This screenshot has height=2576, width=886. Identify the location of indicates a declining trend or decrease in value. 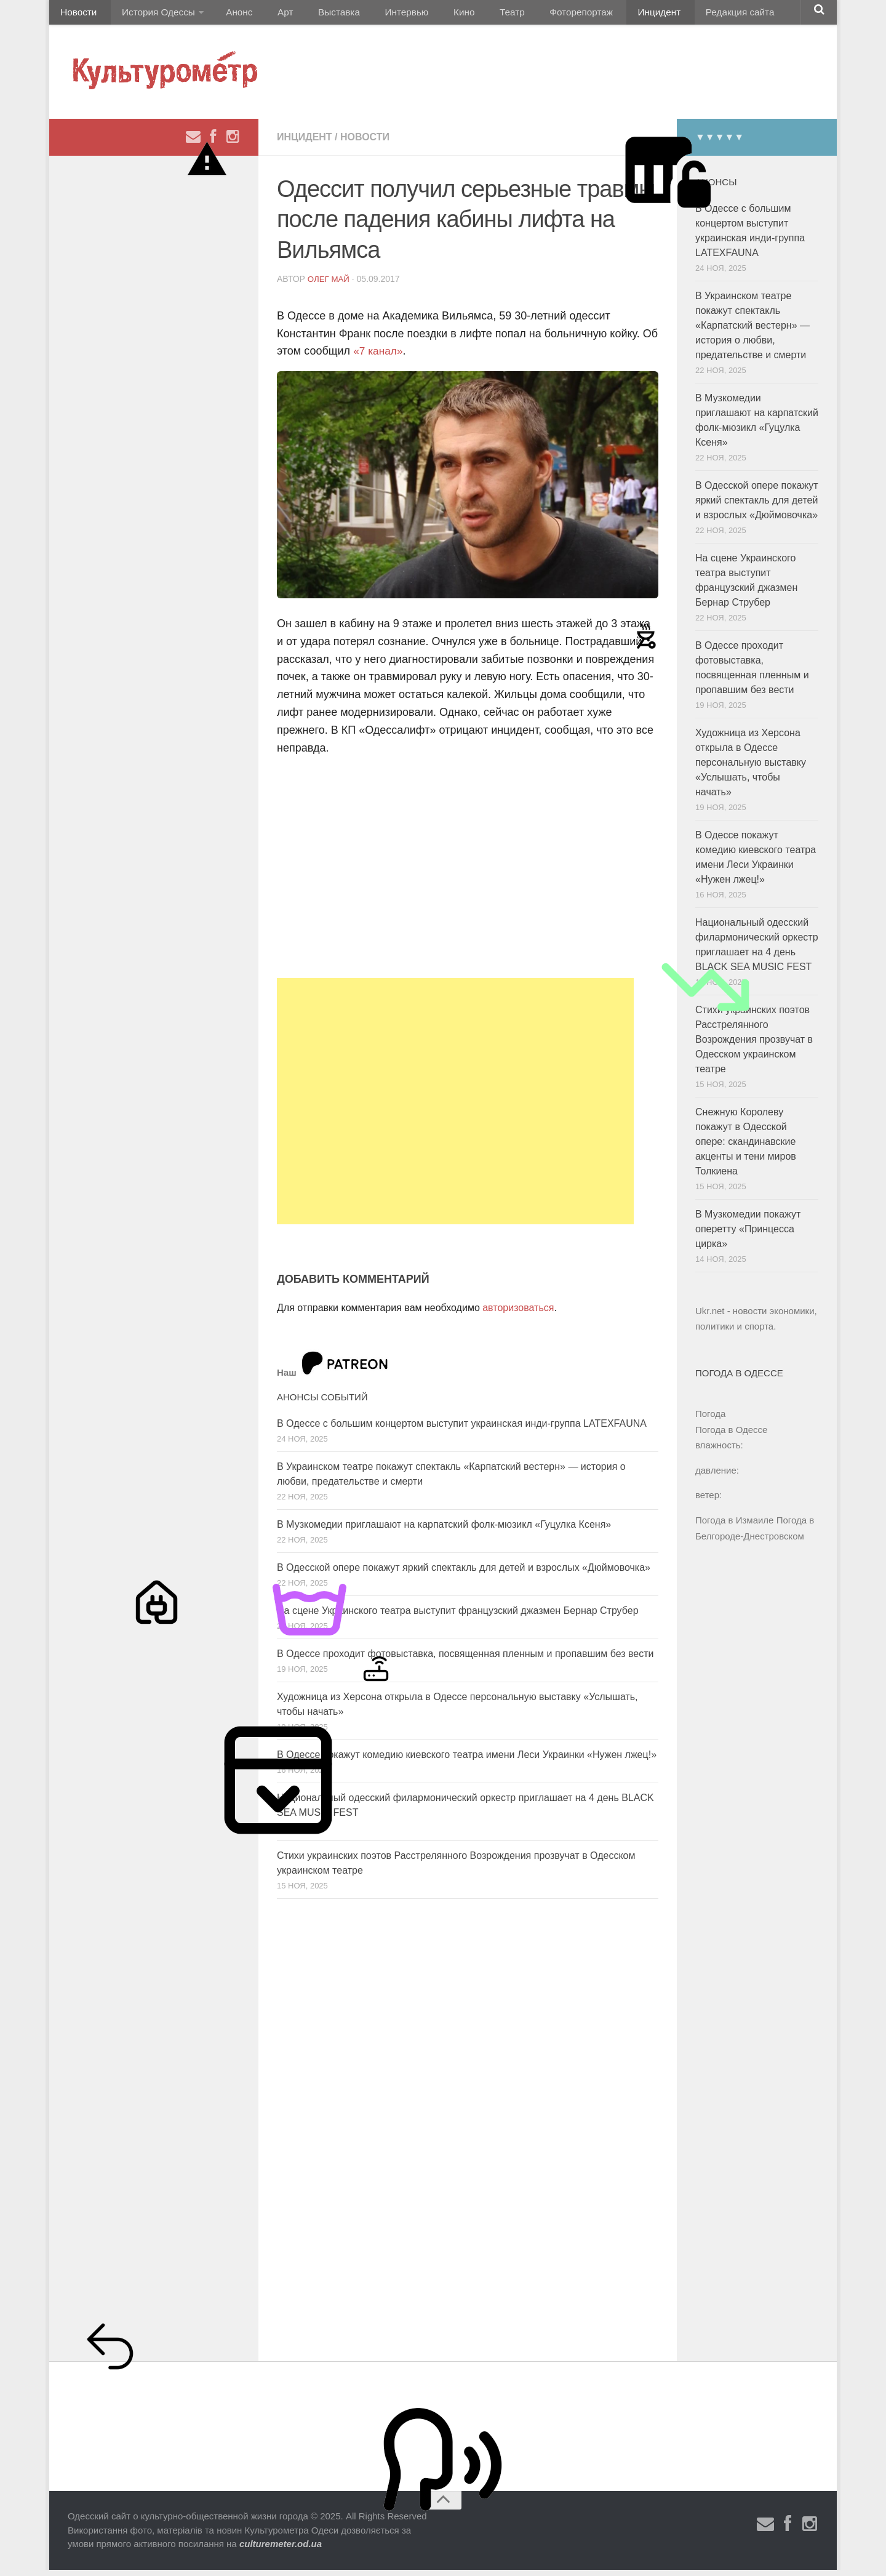
(705, 987).